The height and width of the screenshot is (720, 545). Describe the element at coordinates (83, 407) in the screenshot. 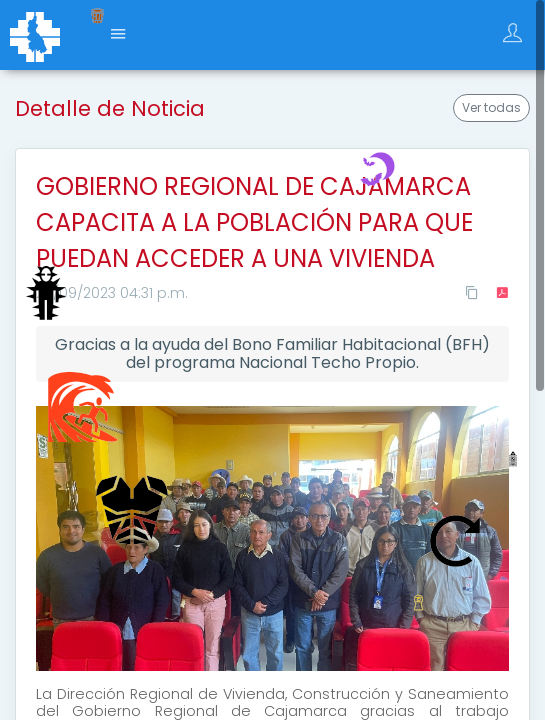

I see `surfing or water sports activity` at that location.